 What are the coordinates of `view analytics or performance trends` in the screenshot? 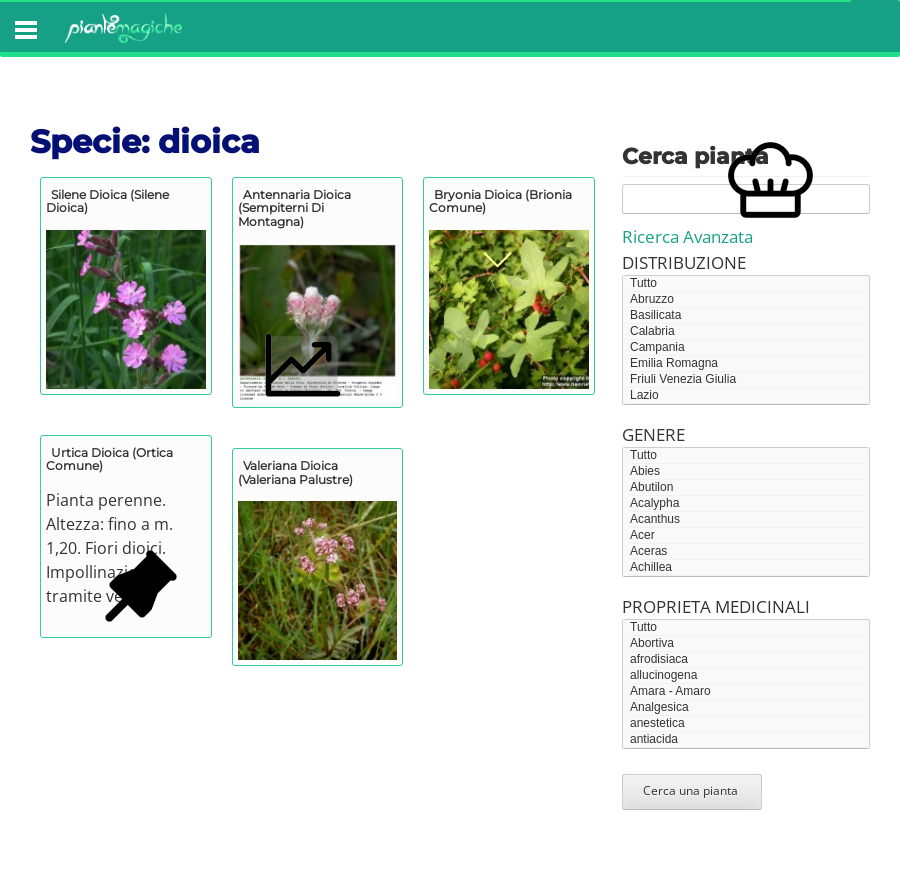 It's located at (303, 365).